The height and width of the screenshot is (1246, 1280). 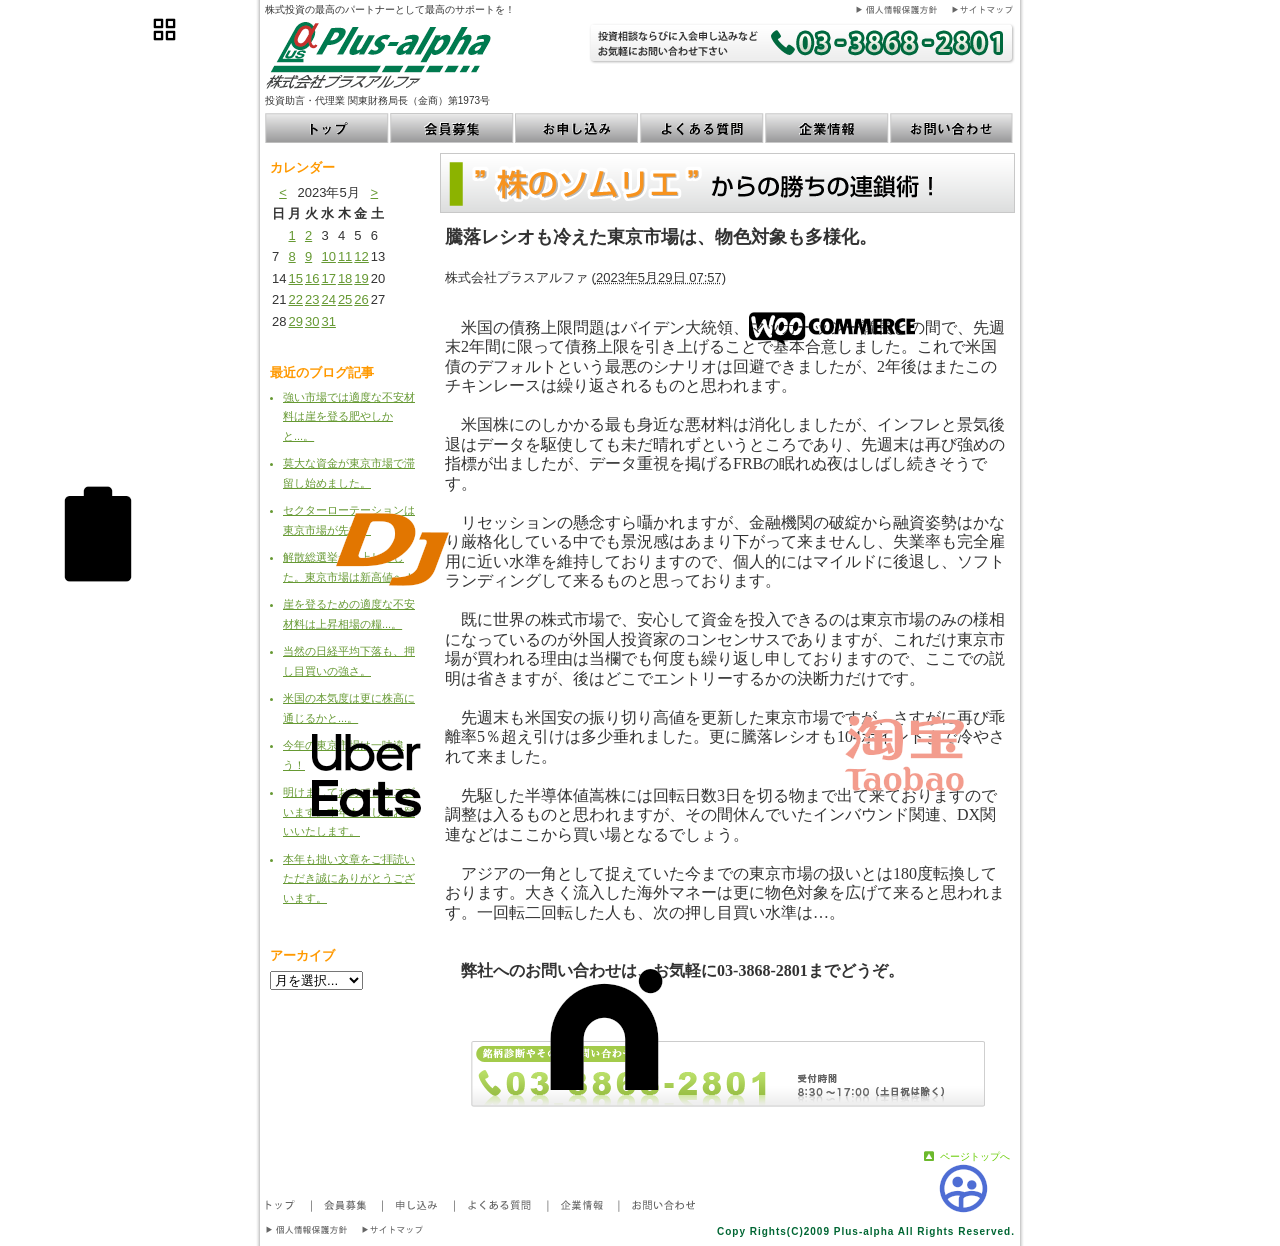 I want to click on access woocommerce store settings, so click(x=832, y=329).